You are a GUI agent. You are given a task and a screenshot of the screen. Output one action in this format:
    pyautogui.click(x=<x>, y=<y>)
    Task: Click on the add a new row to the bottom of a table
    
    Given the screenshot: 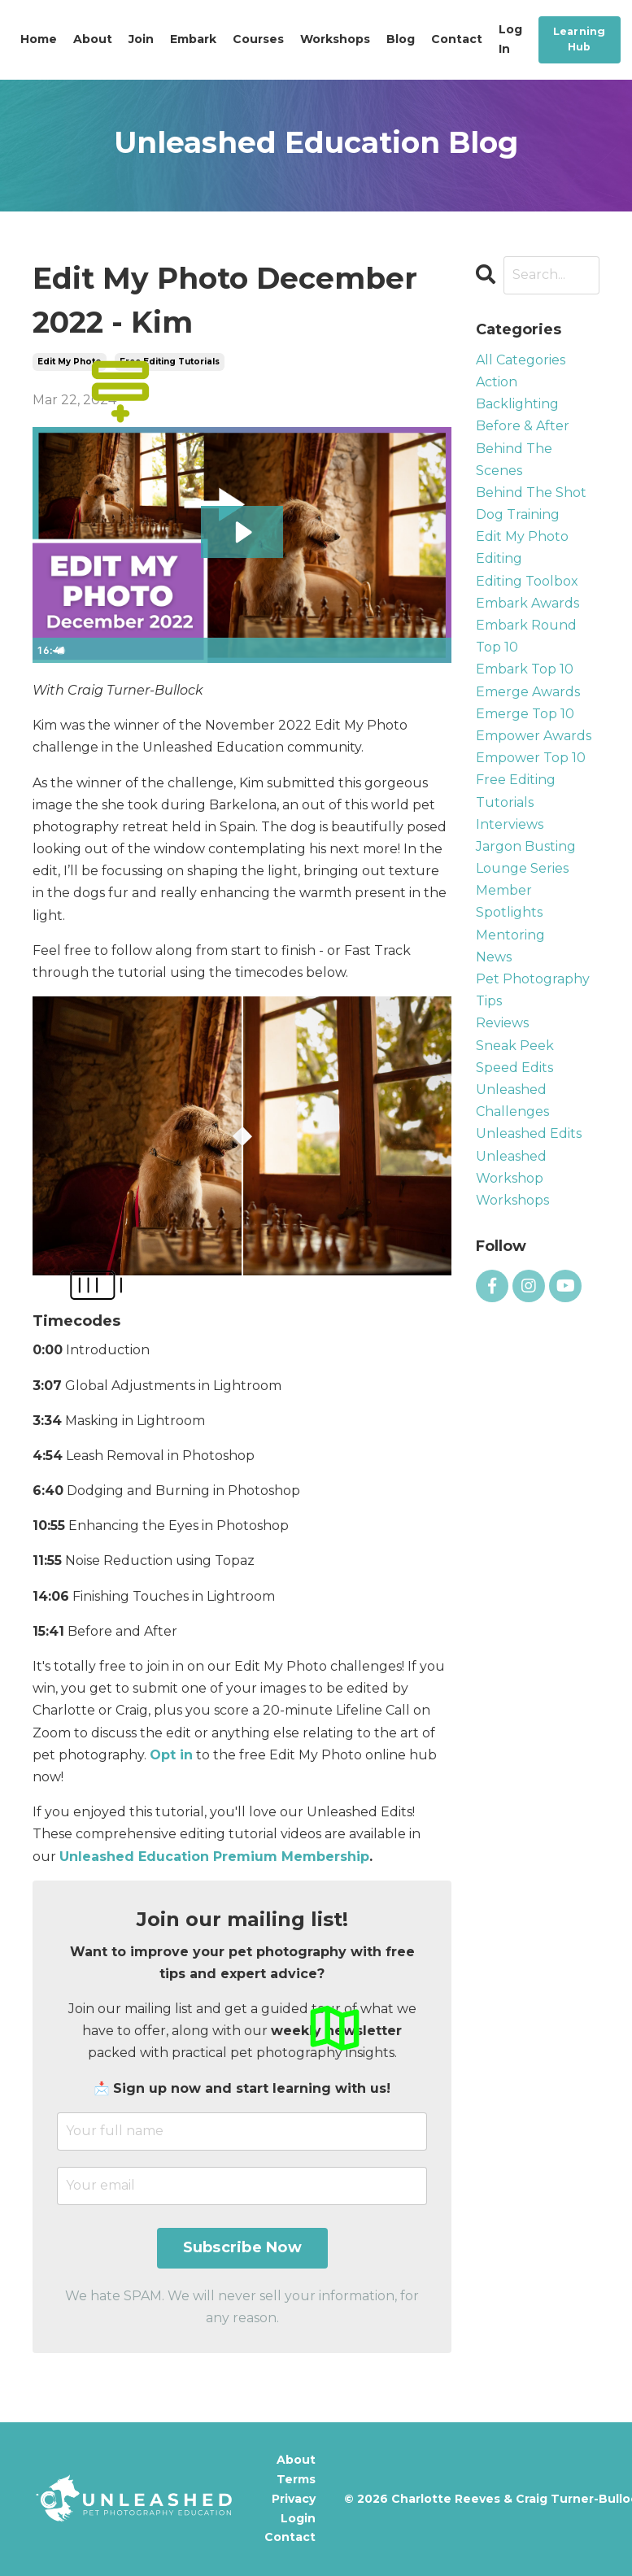 What is the action you would take?
    pyautogui.click(x=120, y=387)
    